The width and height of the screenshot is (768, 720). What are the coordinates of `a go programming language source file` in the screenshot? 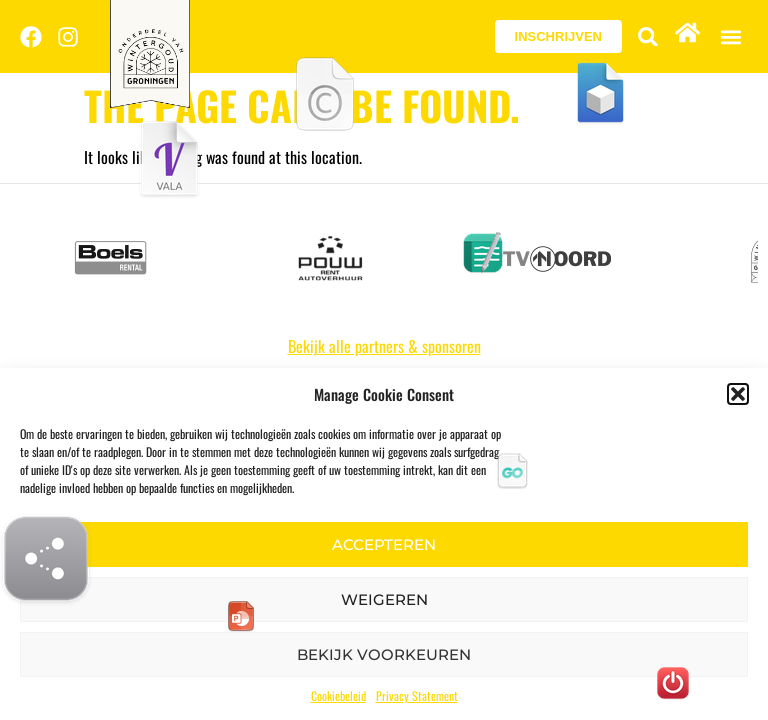 It's located at (512, 470).